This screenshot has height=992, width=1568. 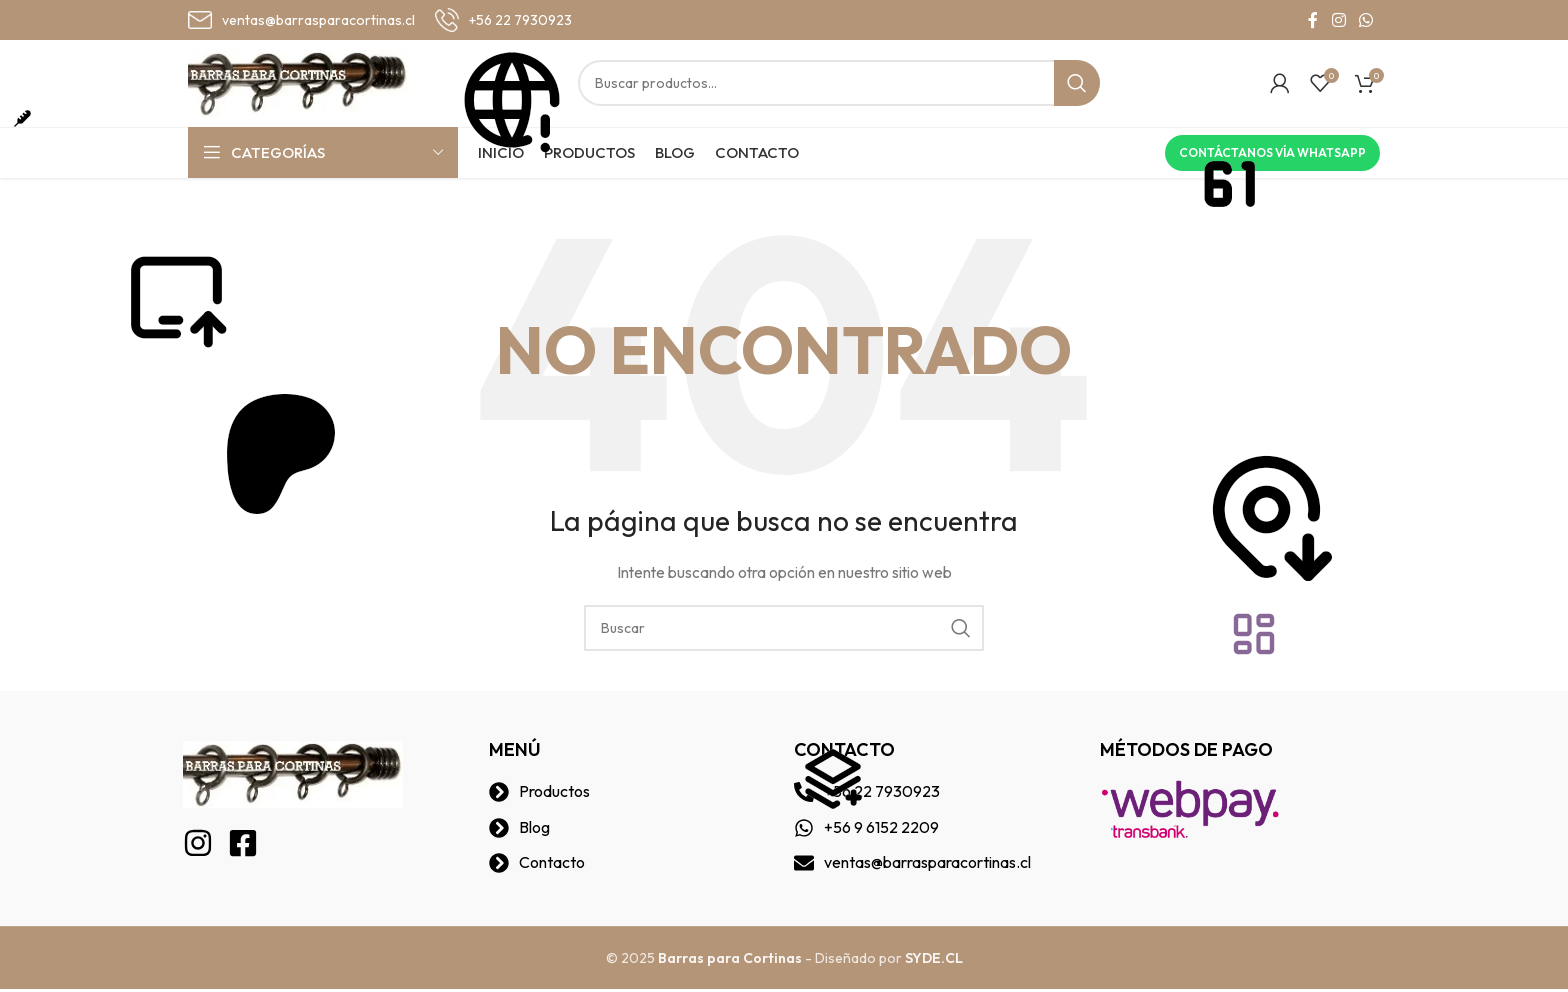 I want to click on visit patreon page, so click(x=281, y=454).